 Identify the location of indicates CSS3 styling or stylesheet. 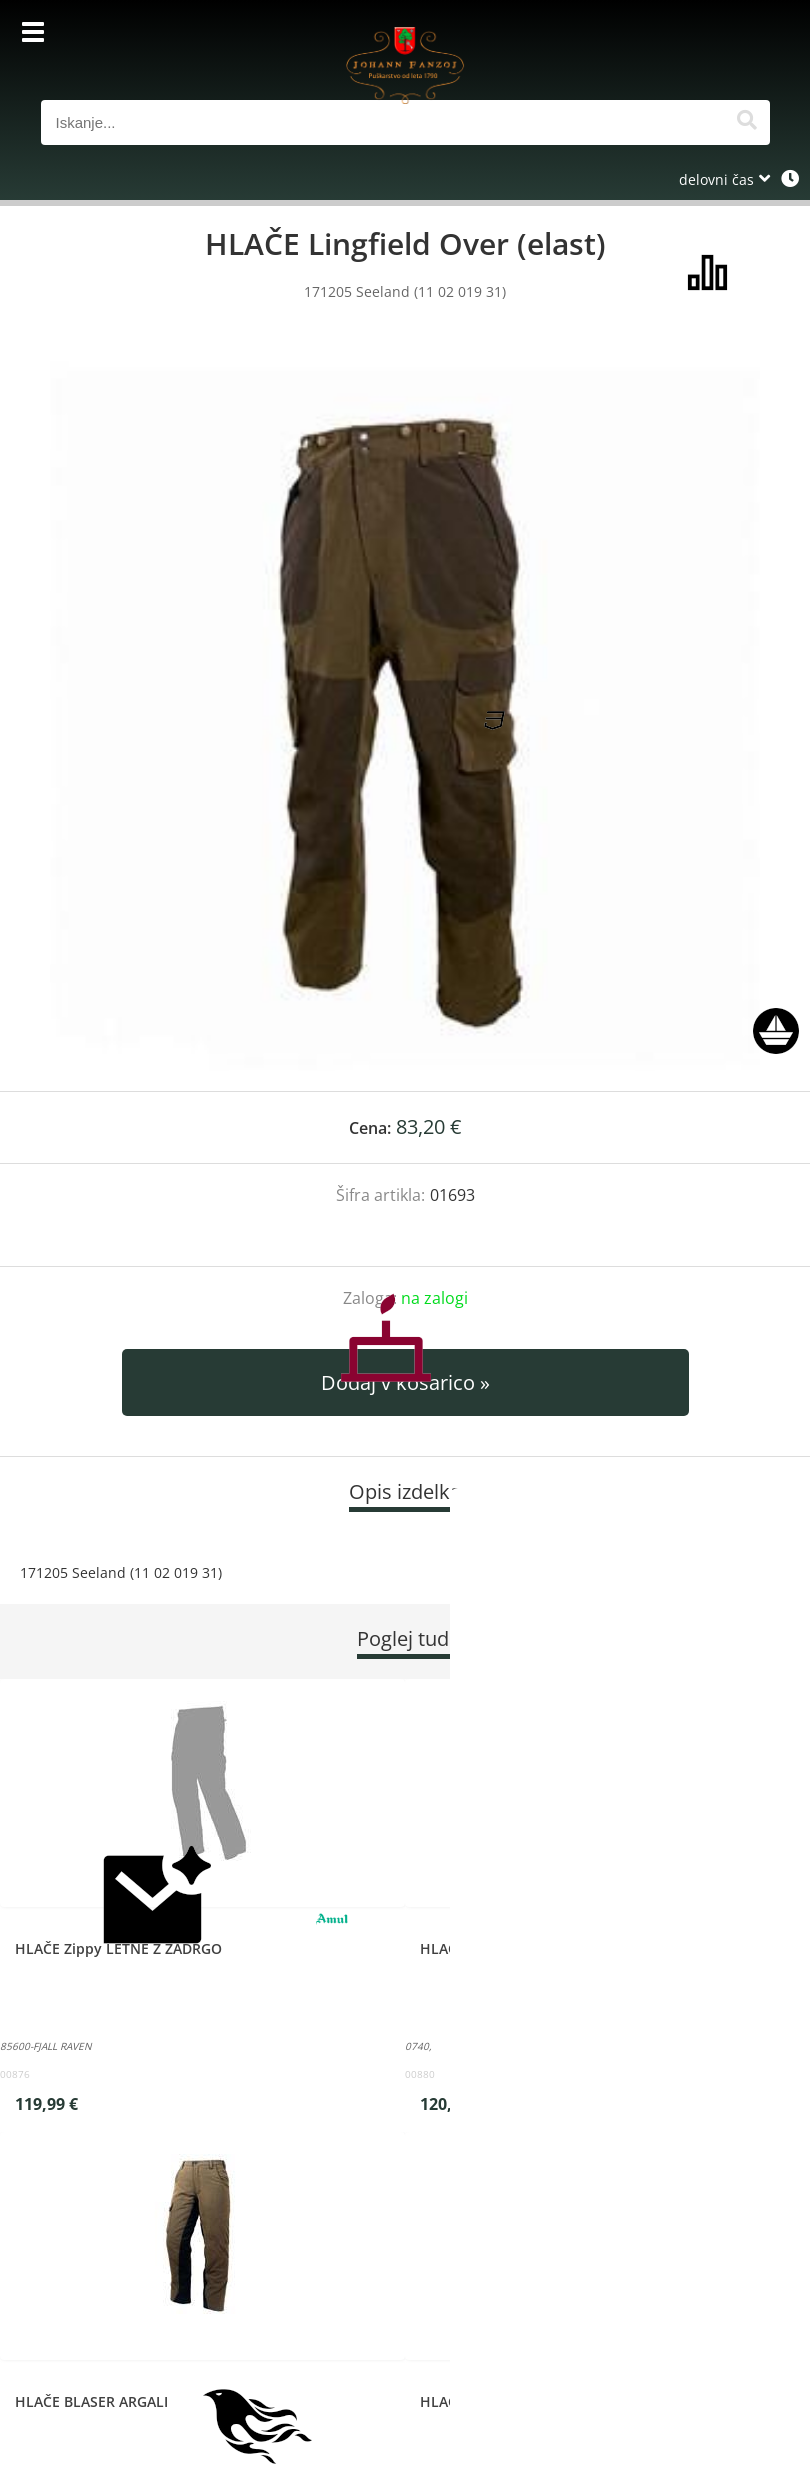
(494, 720).